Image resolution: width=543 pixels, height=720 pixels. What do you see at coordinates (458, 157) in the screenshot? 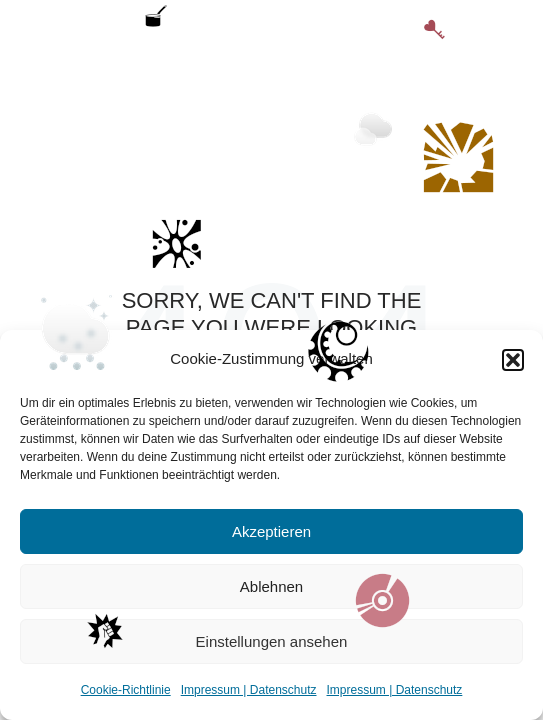
I see `indicates a powerful attack or ground-smashing ability` at bounding box center [458, 157].